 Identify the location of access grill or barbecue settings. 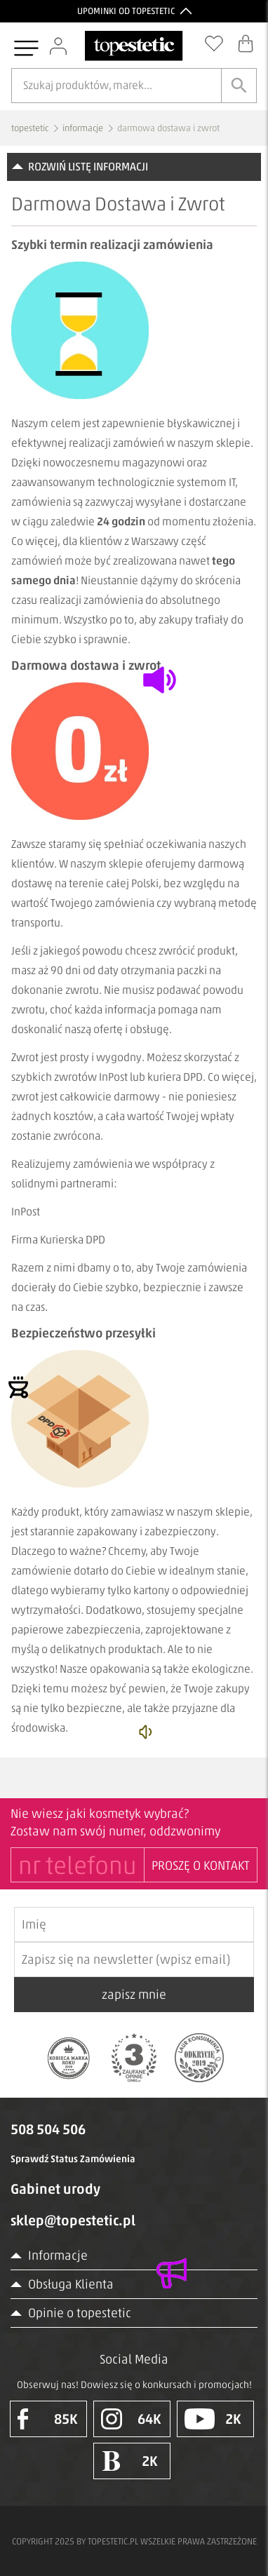
(18, 1387).